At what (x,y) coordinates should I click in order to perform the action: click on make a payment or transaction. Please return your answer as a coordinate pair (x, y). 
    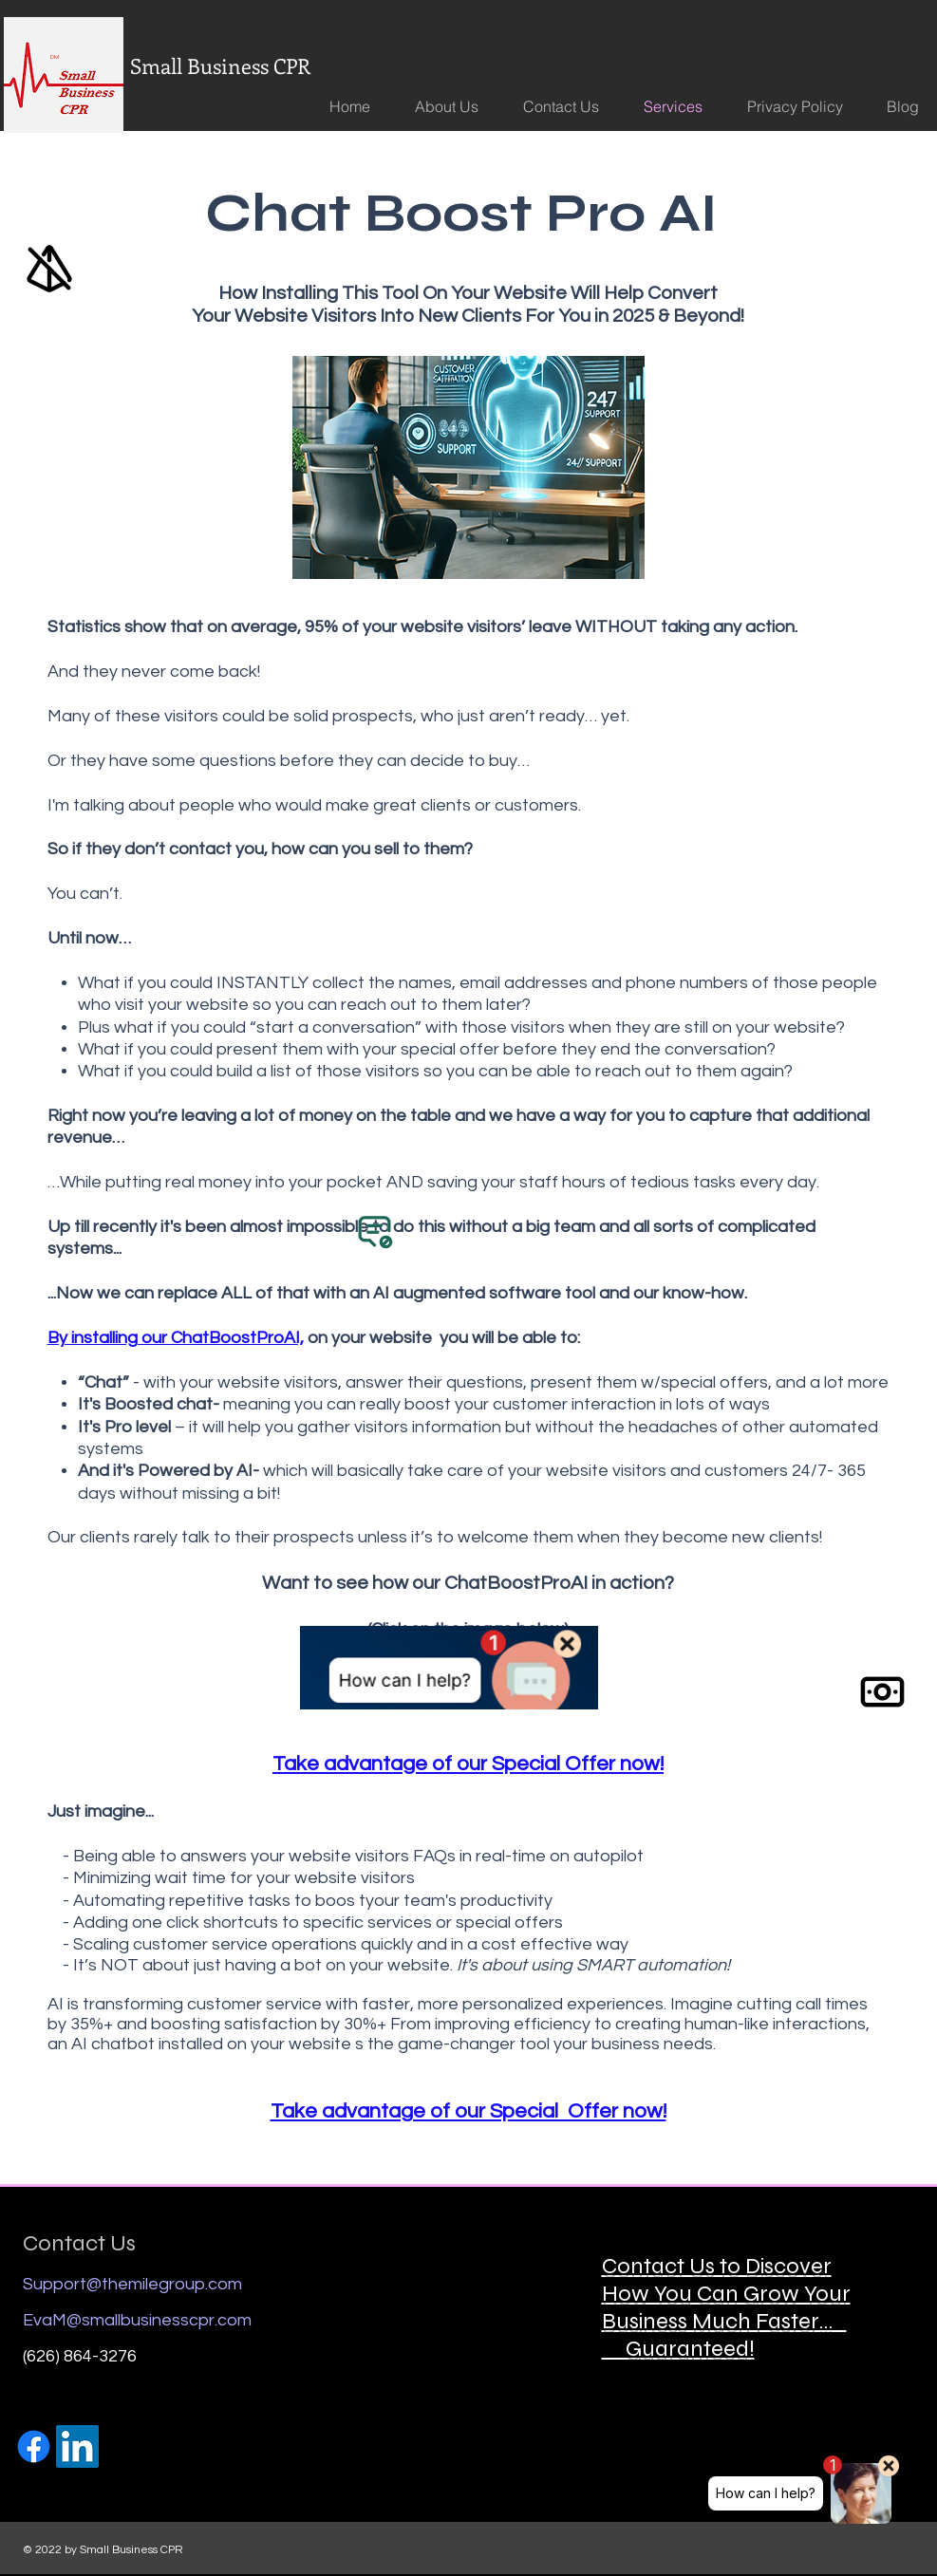
    Looking at the image, I should click on (882, 1691).